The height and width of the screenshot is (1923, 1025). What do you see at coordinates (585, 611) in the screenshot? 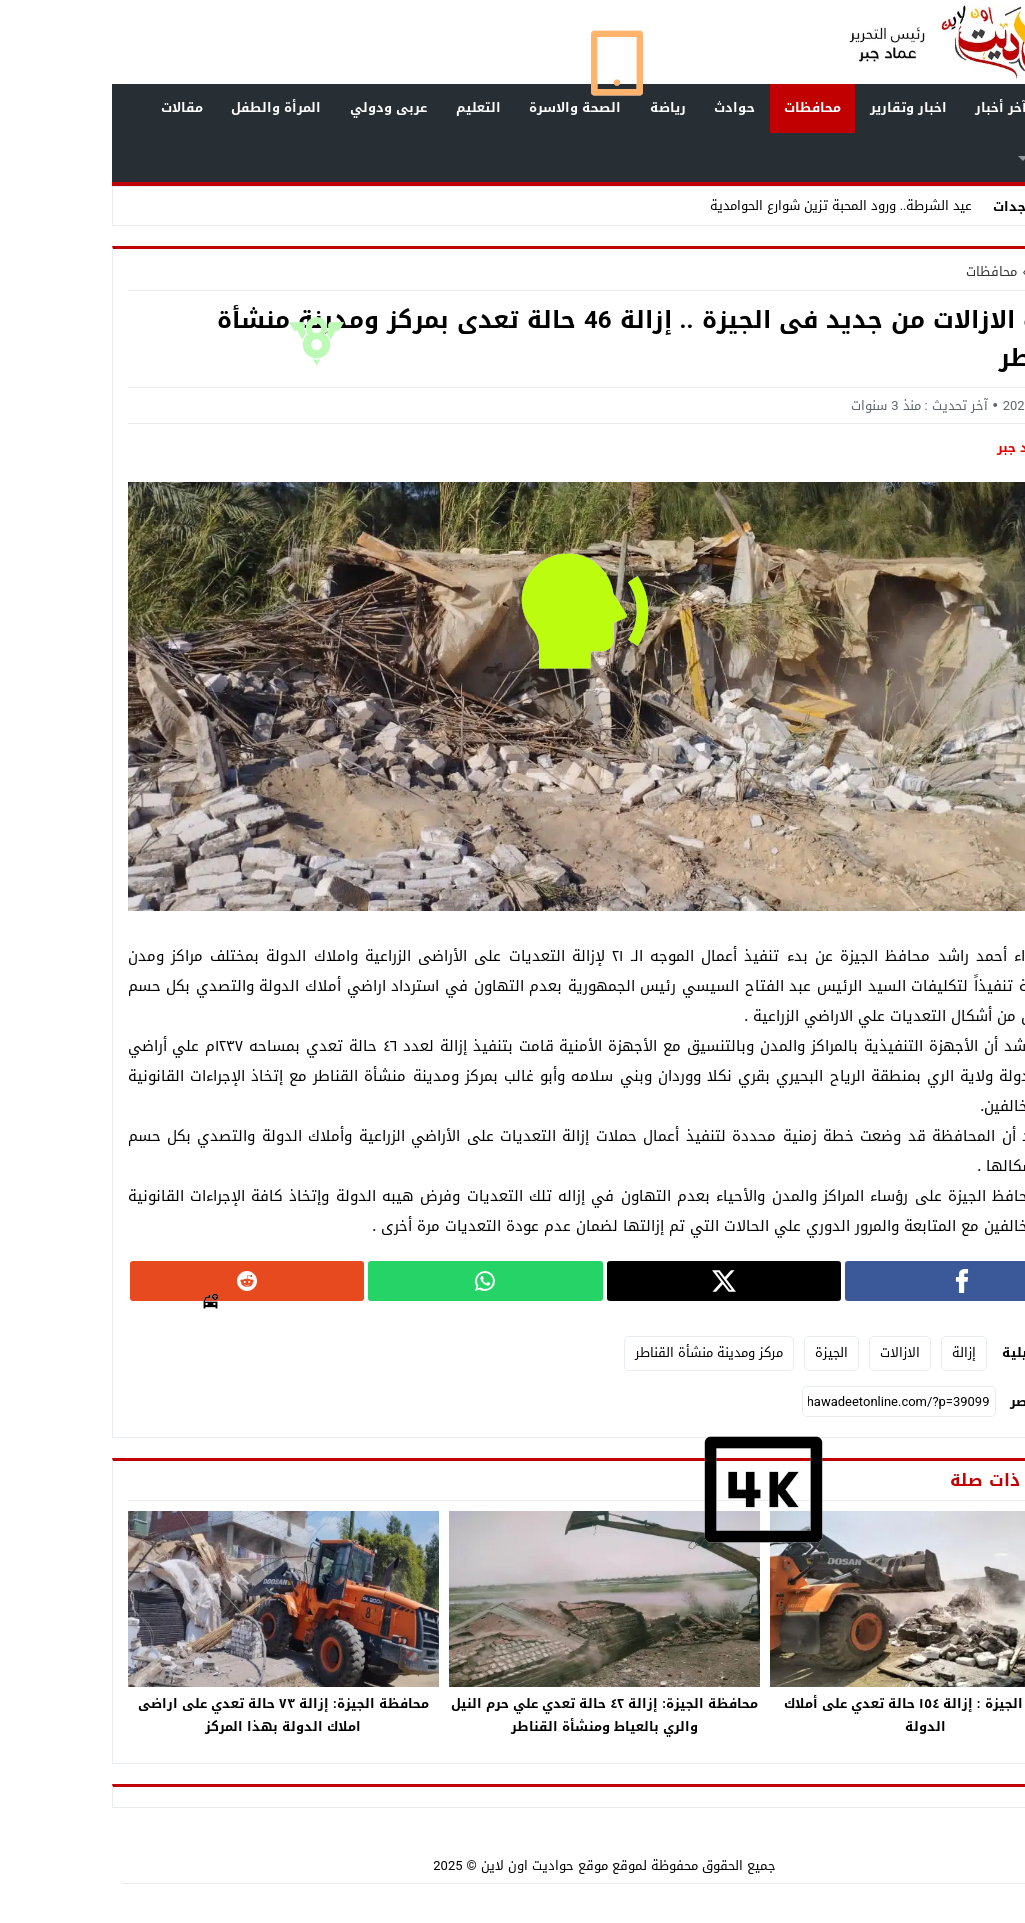
I see `activate text-to-speech or voice output` at bounding box center [585, 611].